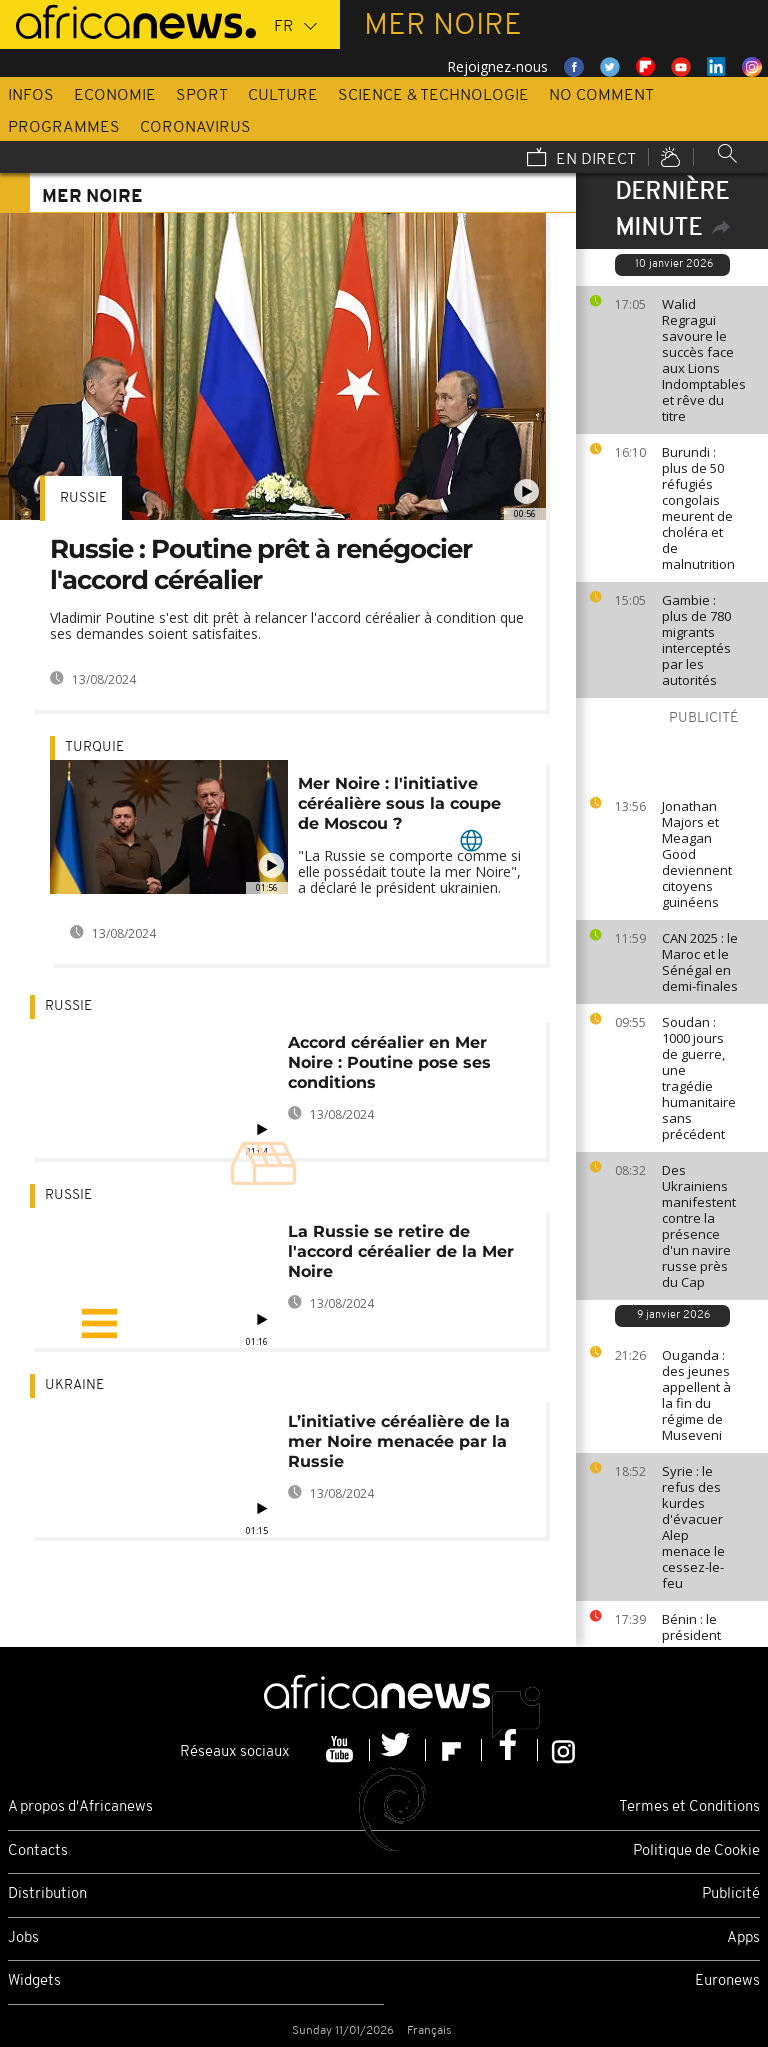 The image size is (768, 2047). Describe the element at coordinates (516, 1715) in the screenshot. I see `indicates unread messages in chat` at that location.